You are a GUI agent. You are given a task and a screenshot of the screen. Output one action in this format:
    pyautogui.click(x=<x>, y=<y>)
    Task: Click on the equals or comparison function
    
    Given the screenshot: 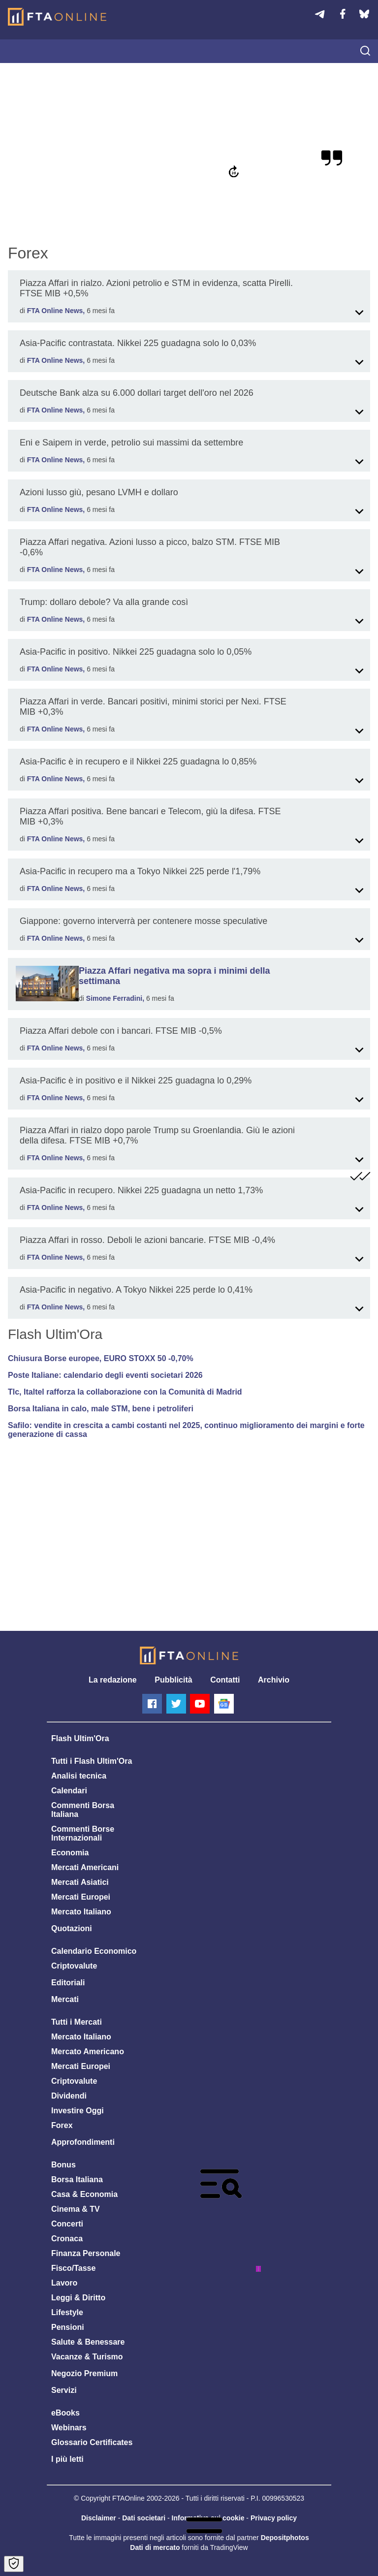 What is the action you would take?
    pyautogui.click(x=204, y=2525)
    